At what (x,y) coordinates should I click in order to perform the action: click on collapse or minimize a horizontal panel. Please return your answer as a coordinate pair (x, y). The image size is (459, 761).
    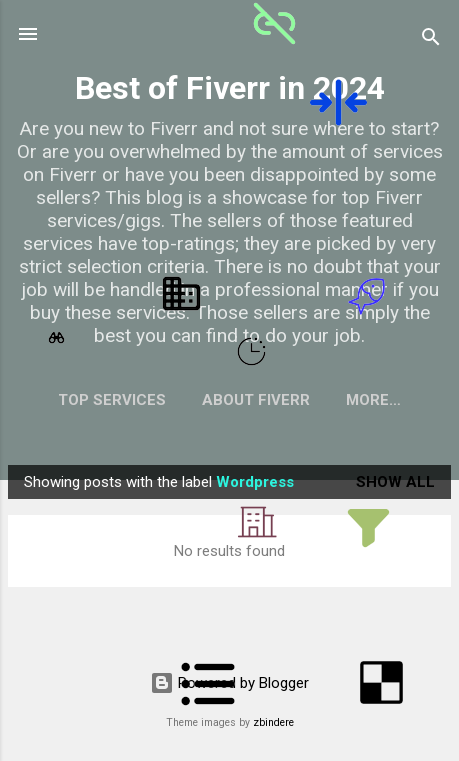
    Looking at the image, I should click on (338, 102).